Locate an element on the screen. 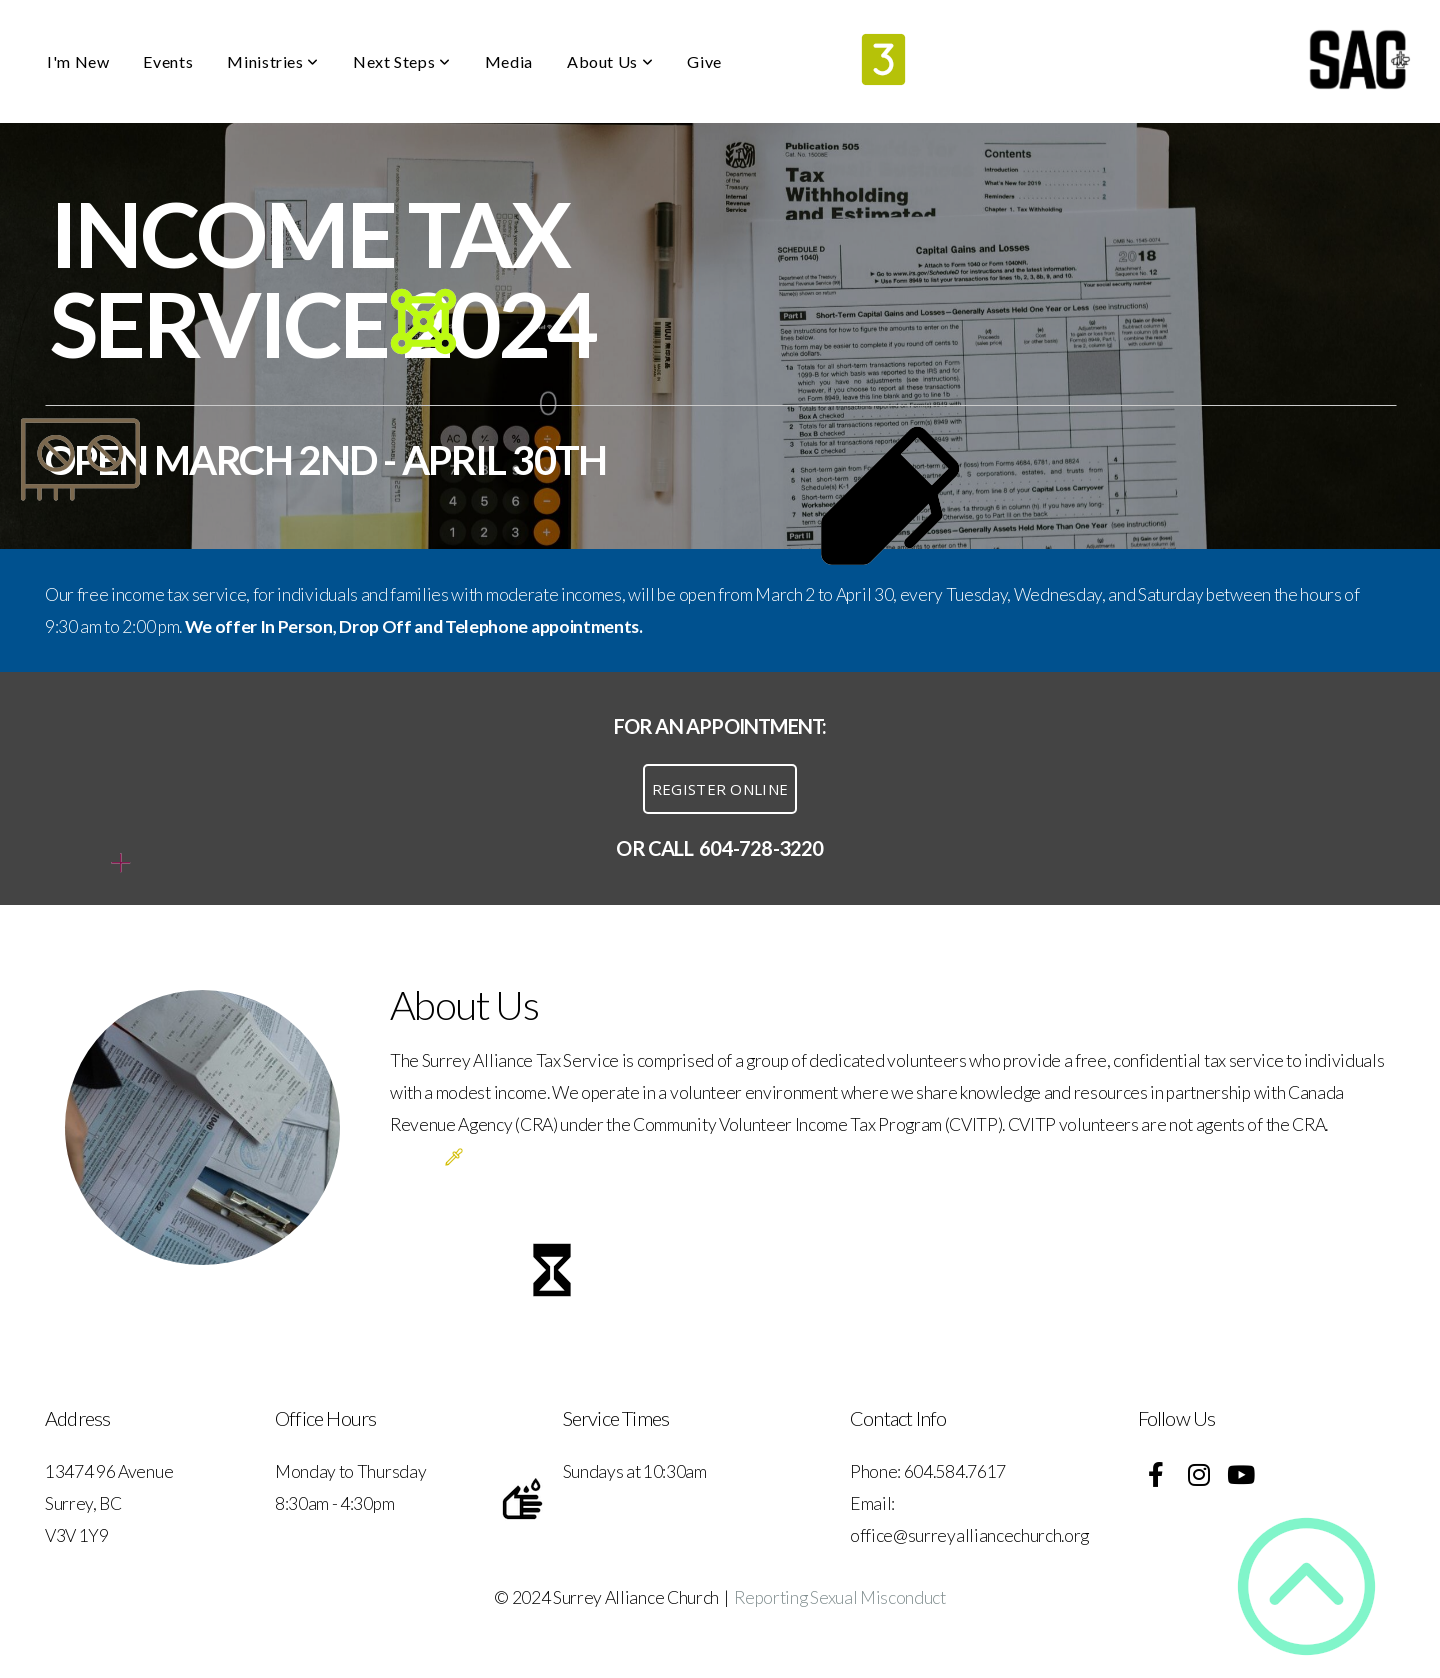 The image size is (1440, 1678). pick a color from the screen is located at coordinates (454, 1157).